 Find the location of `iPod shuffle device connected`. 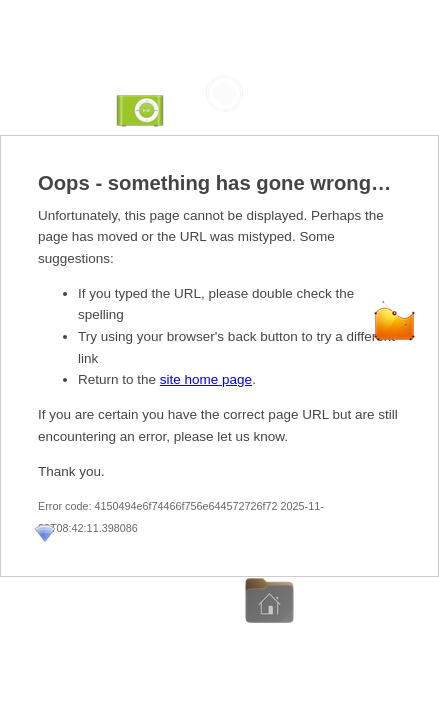

iPod shuffle device connected is located at coordinates (140, 102).